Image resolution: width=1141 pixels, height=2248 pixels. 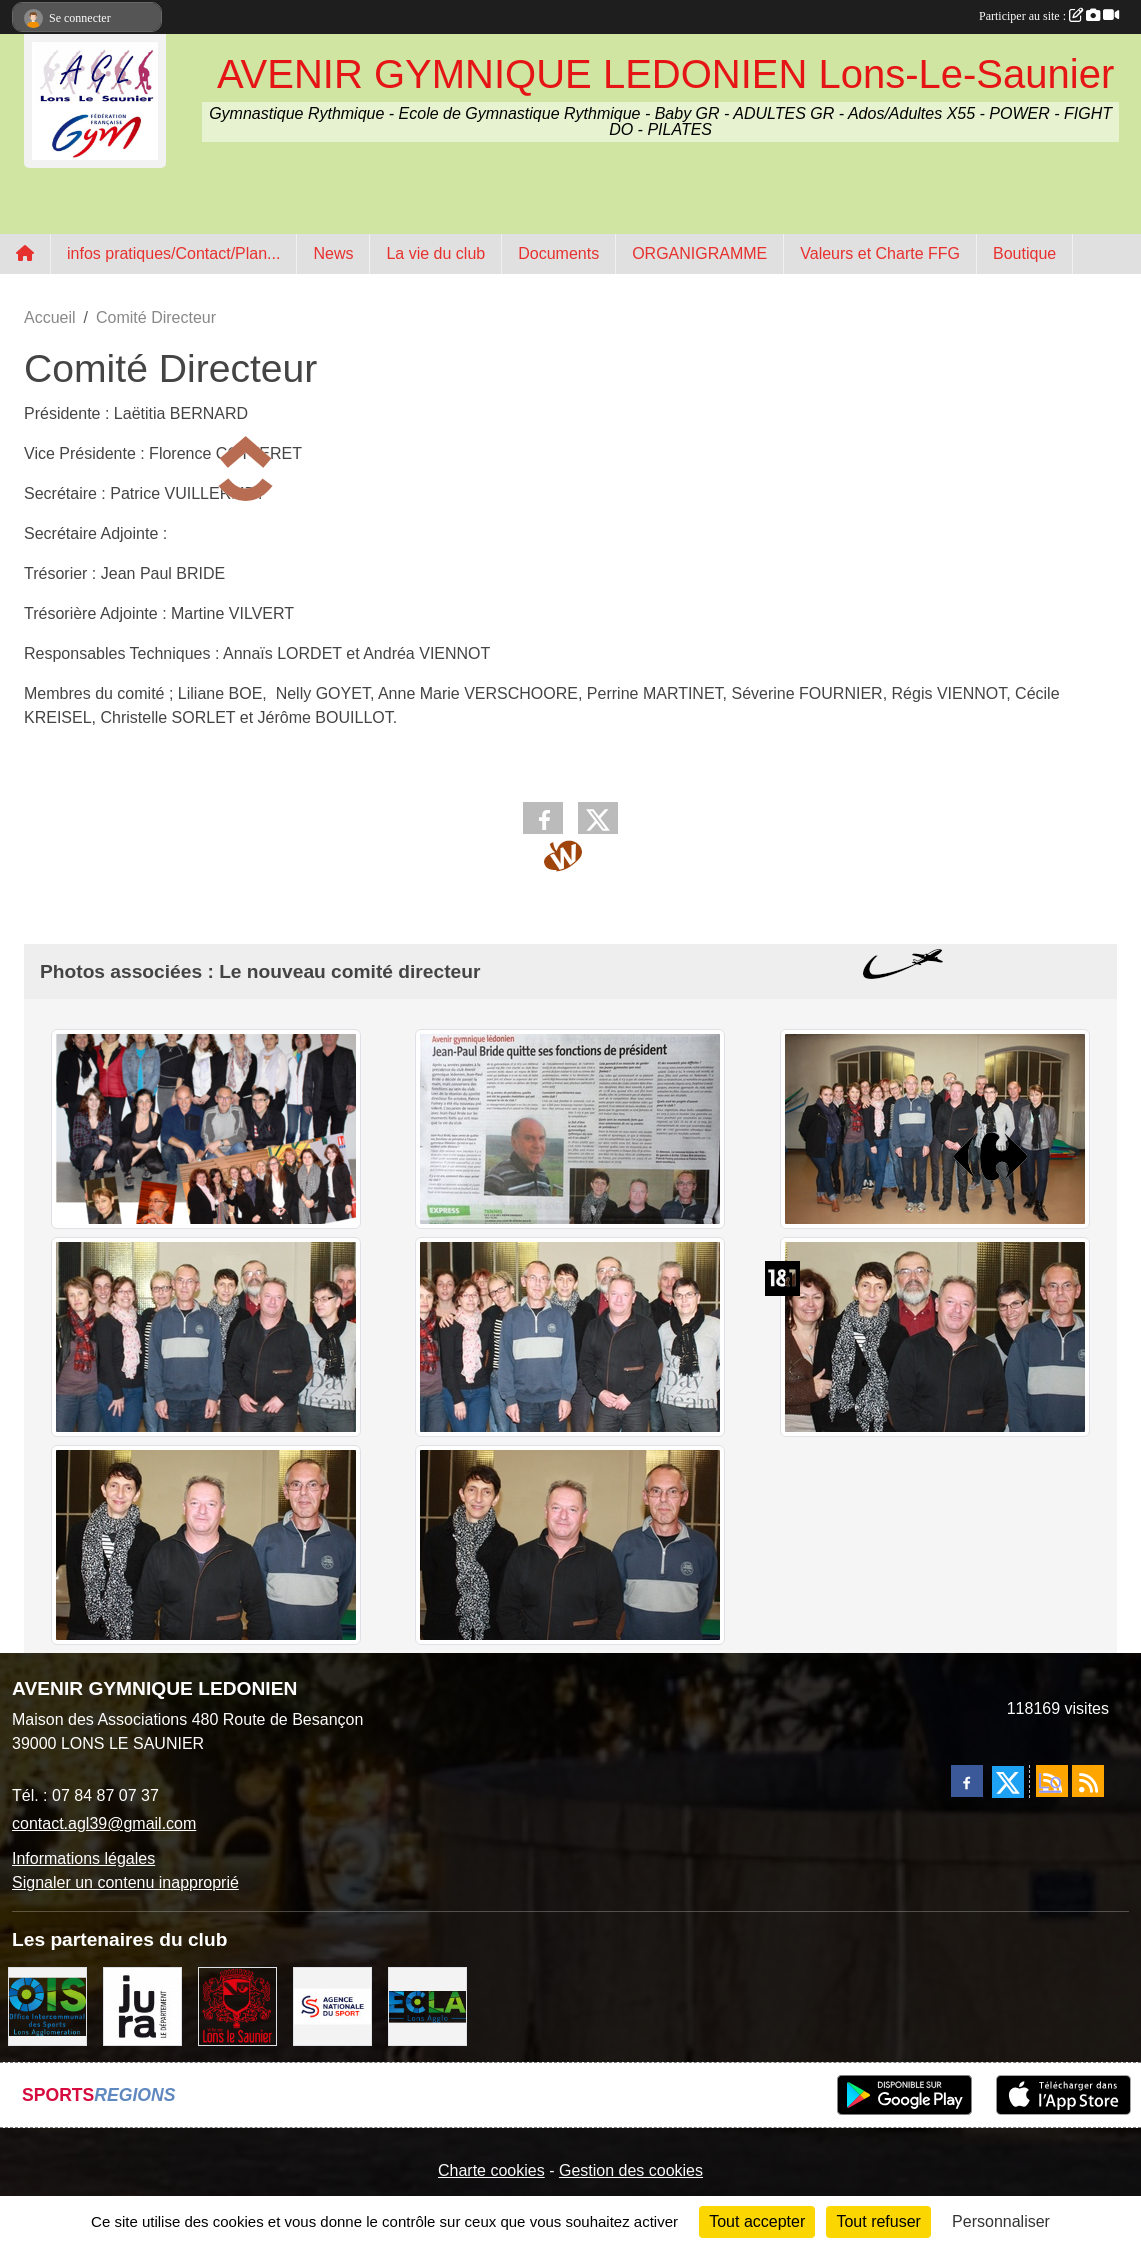 What do you see at coordinates (245, 468) in the screenshot?
I see `open clickup app` at bounding box center [245, 468].